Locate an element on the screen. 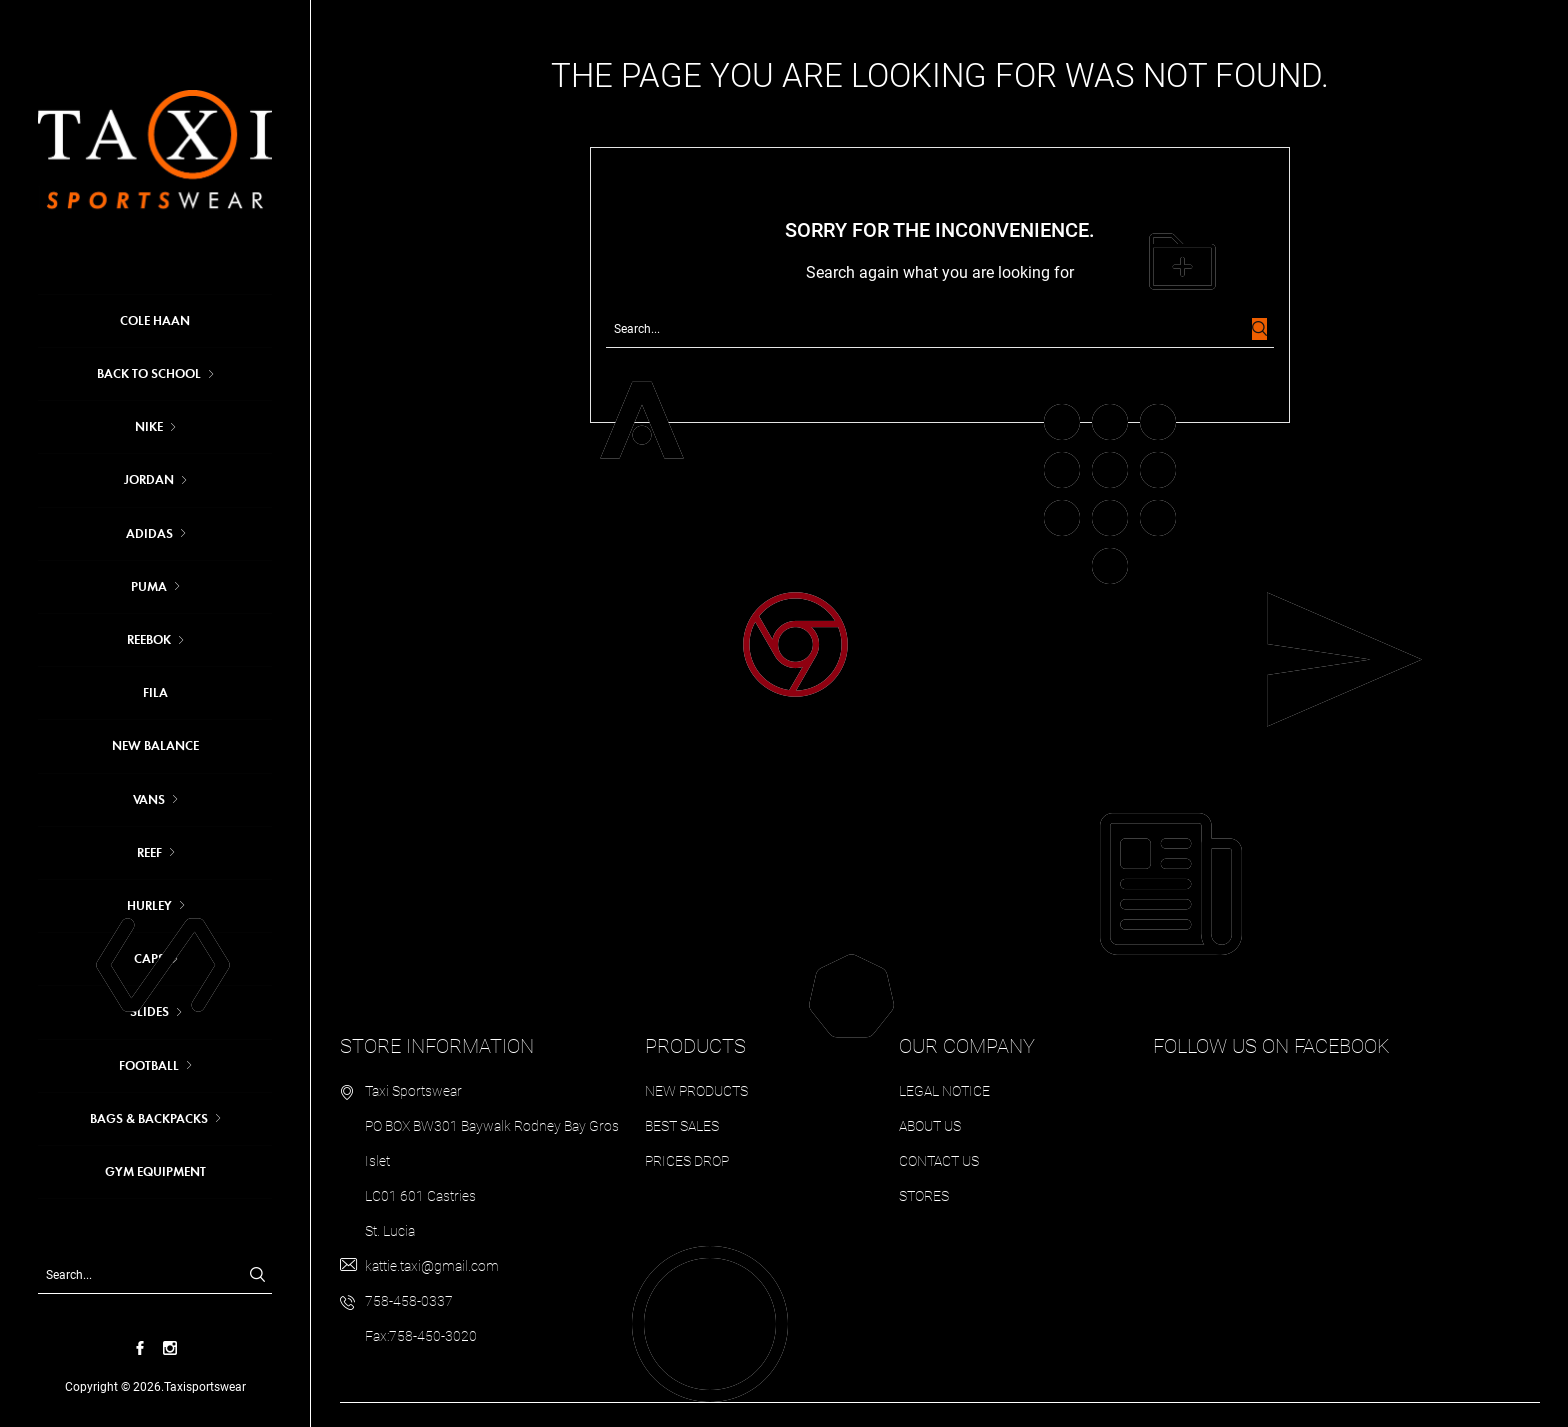 This screenshot has height=1427, width=1568. polymer project branding or logo is located at coordinates (163, 965).